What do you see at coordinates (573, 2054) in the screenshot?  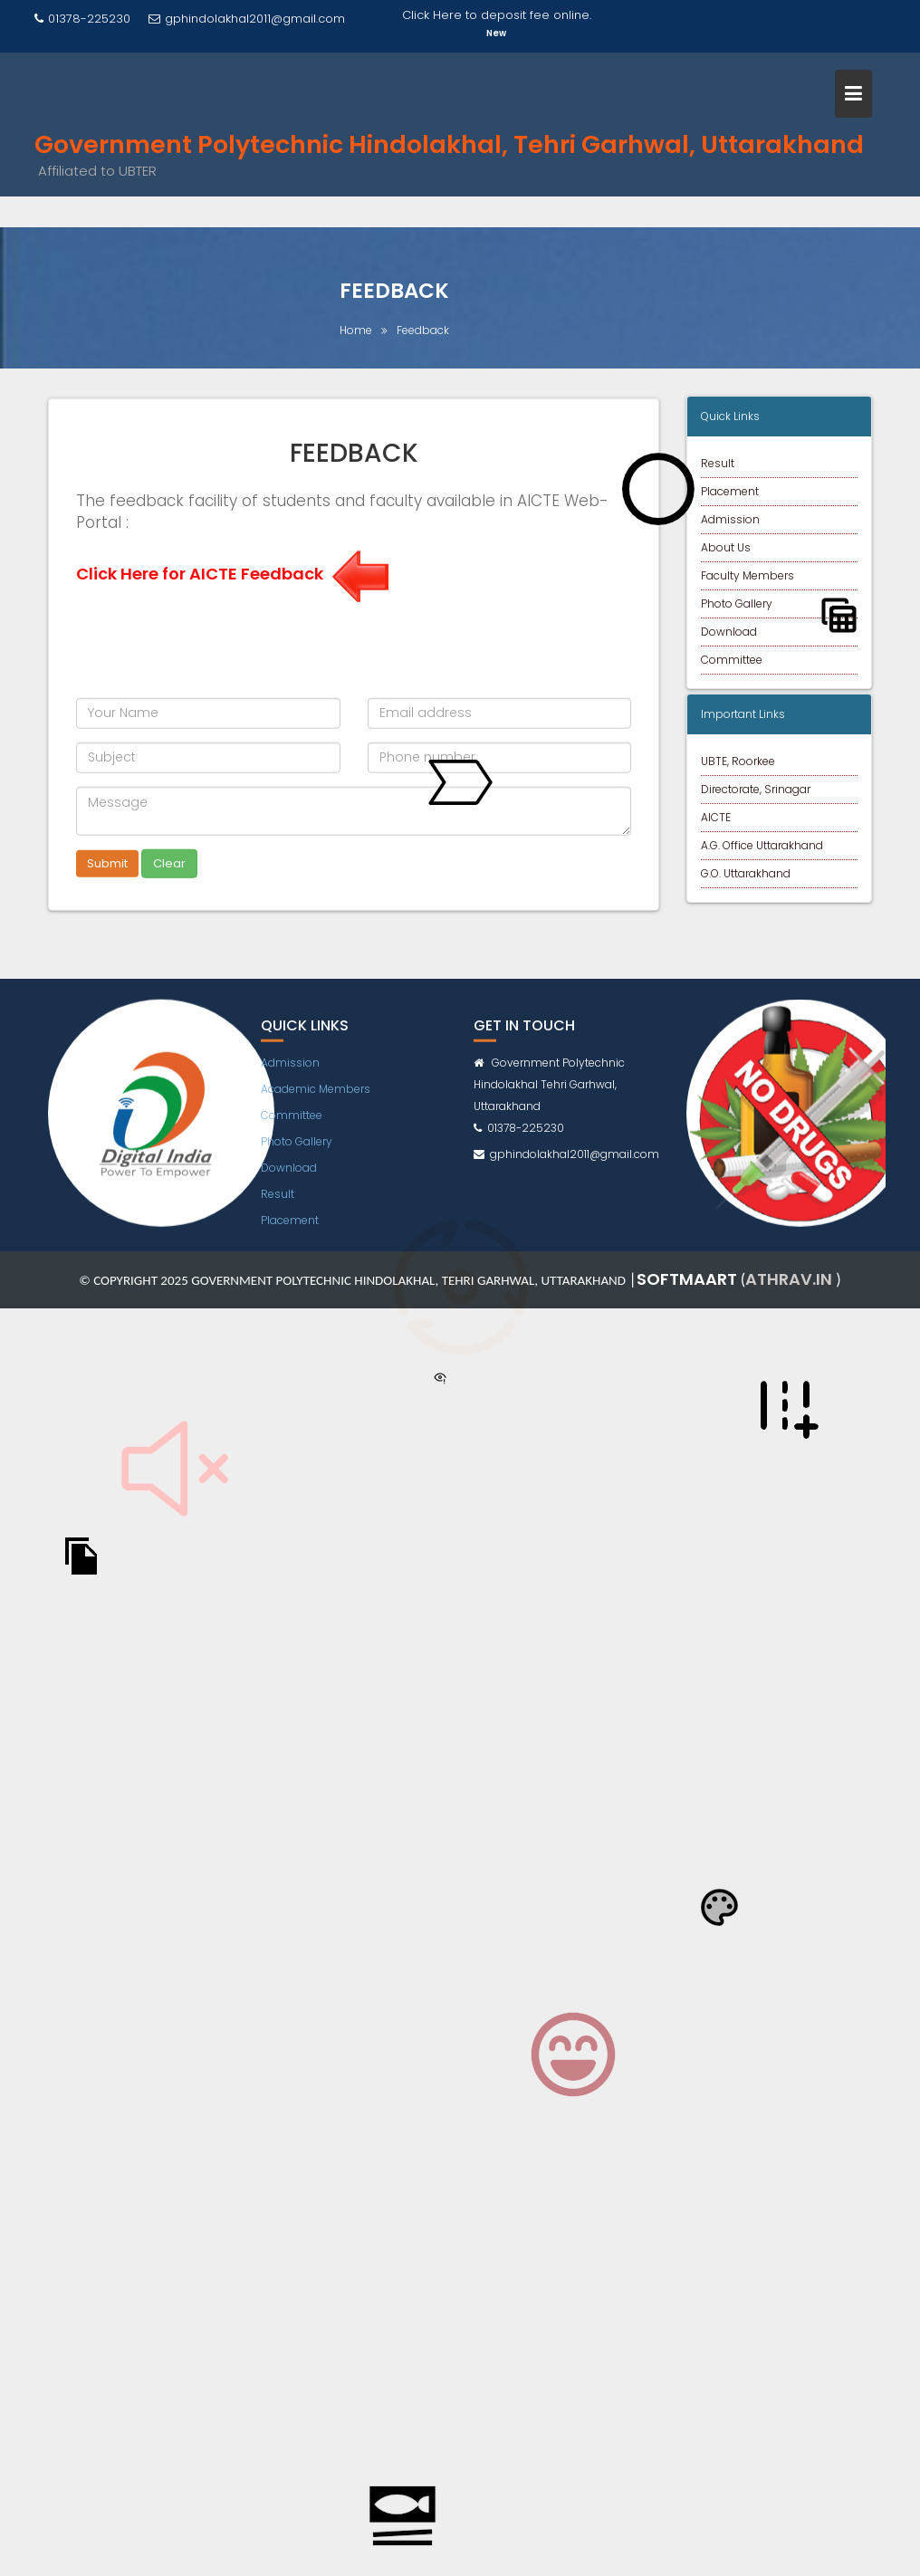 I see `add a laughing emoji reaction` at bounding box center [573, 2054].